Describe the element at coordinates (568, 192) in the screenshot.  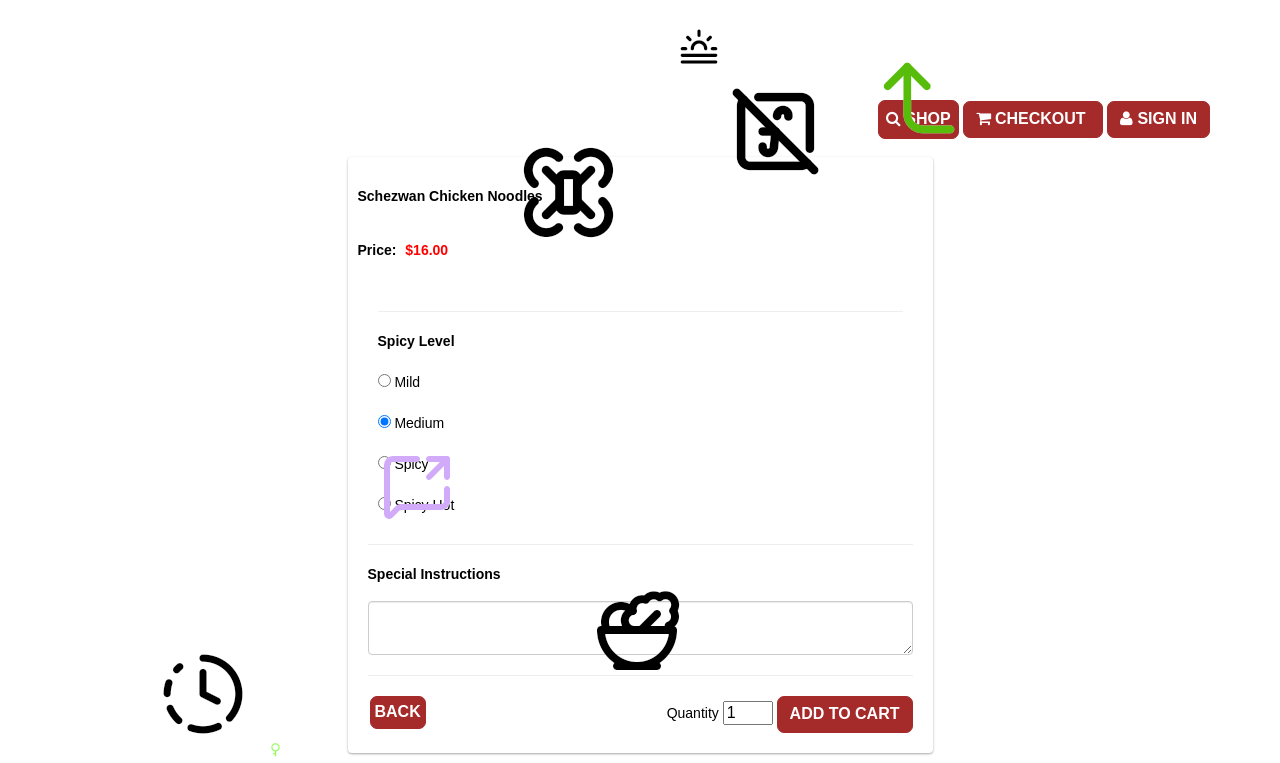
I see `access drone controls` at that location.